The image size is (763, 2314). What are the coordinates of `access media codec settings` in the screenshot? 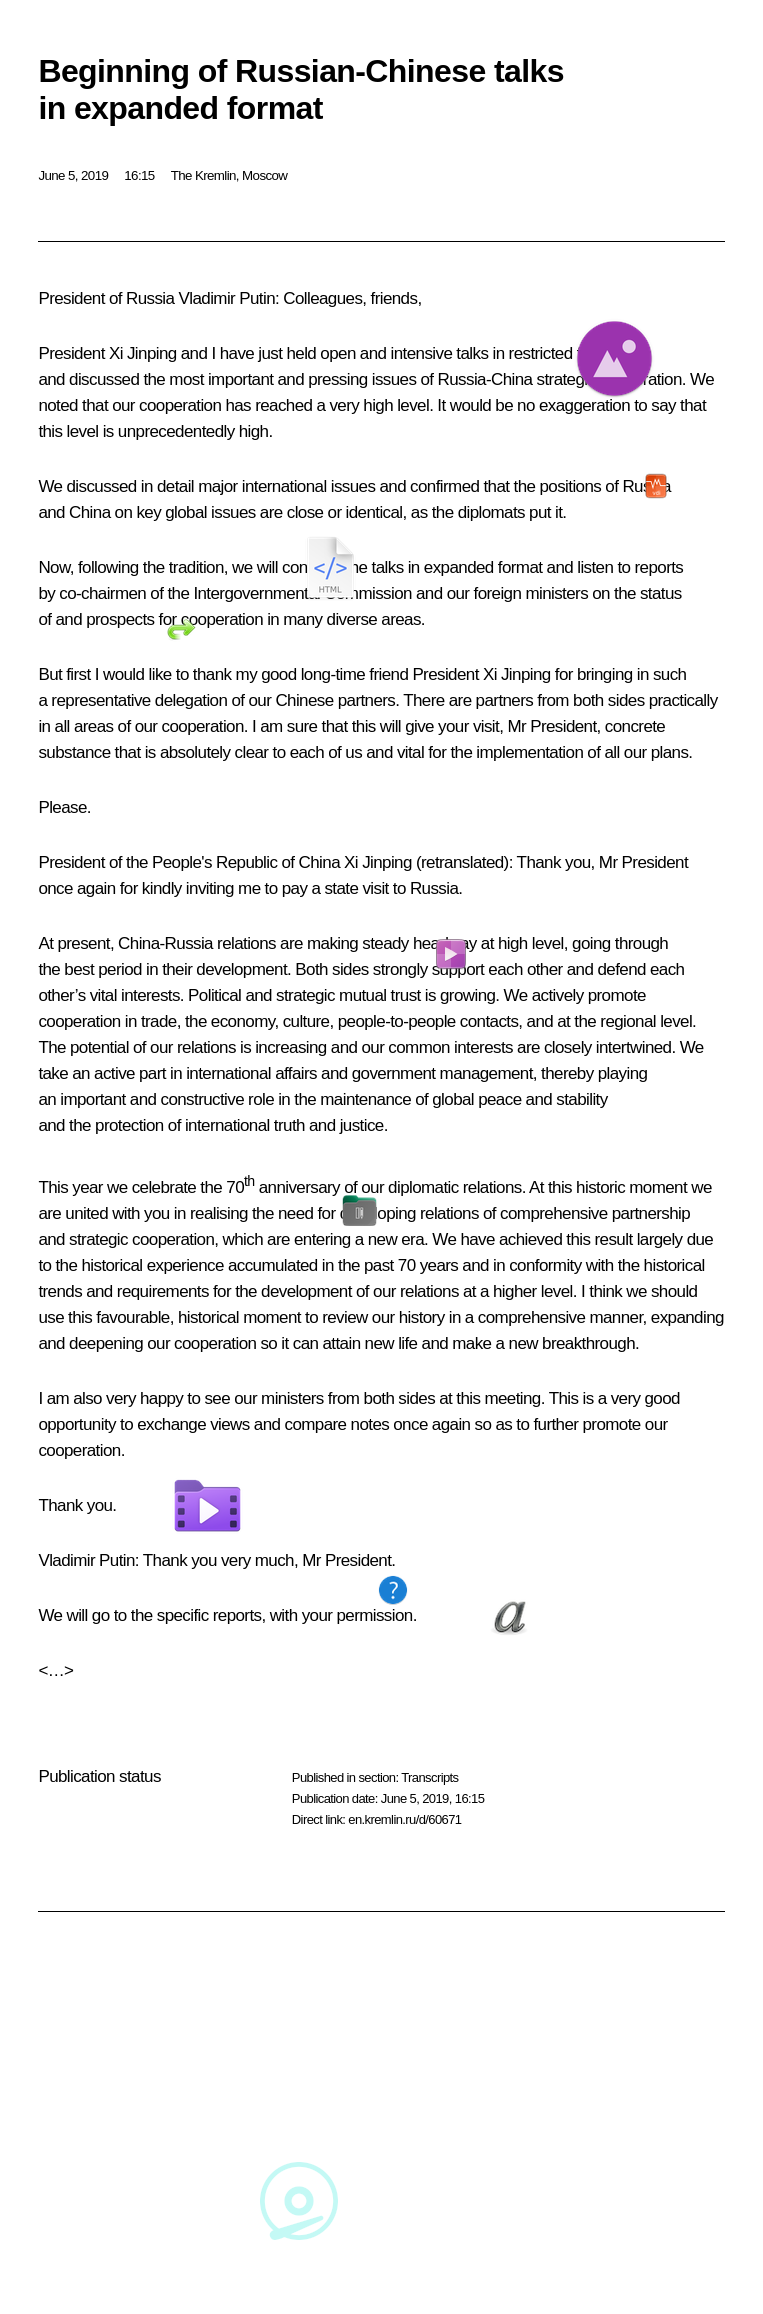 It's located at (451, 954).